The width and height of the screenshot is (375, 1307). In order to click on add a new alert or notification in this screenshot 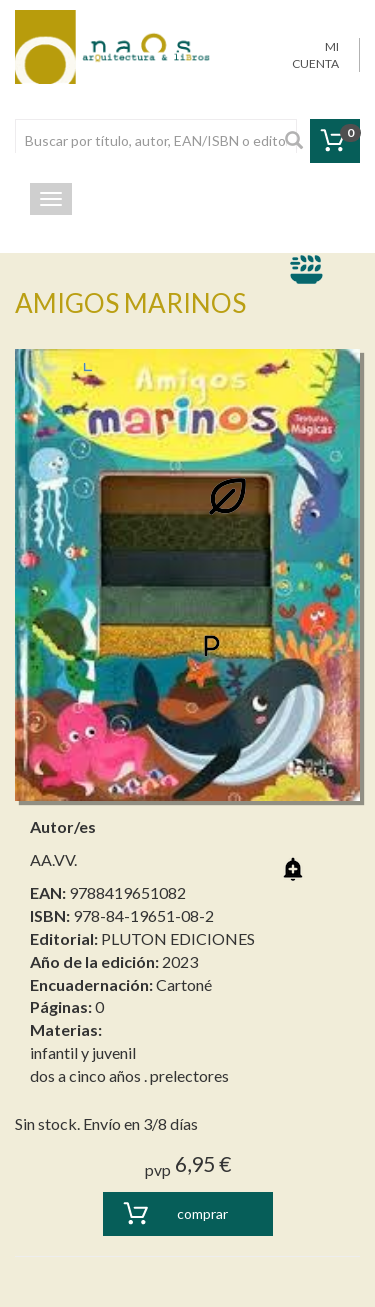, I will do `click(293, 869)`.